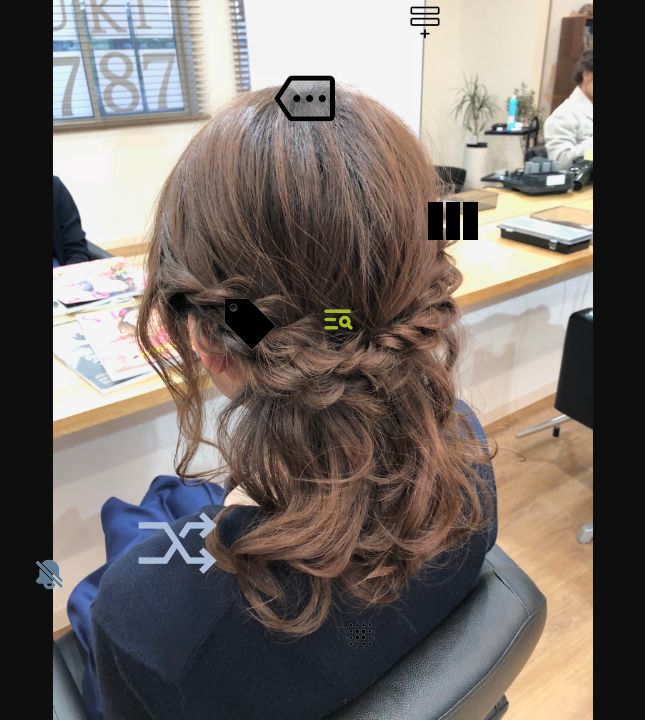 Image resolution: width=645 pixels, height=720 pixels. Describe the element at coordinates (49, 574) in the screenshot. I see `mute notifications` at that location.